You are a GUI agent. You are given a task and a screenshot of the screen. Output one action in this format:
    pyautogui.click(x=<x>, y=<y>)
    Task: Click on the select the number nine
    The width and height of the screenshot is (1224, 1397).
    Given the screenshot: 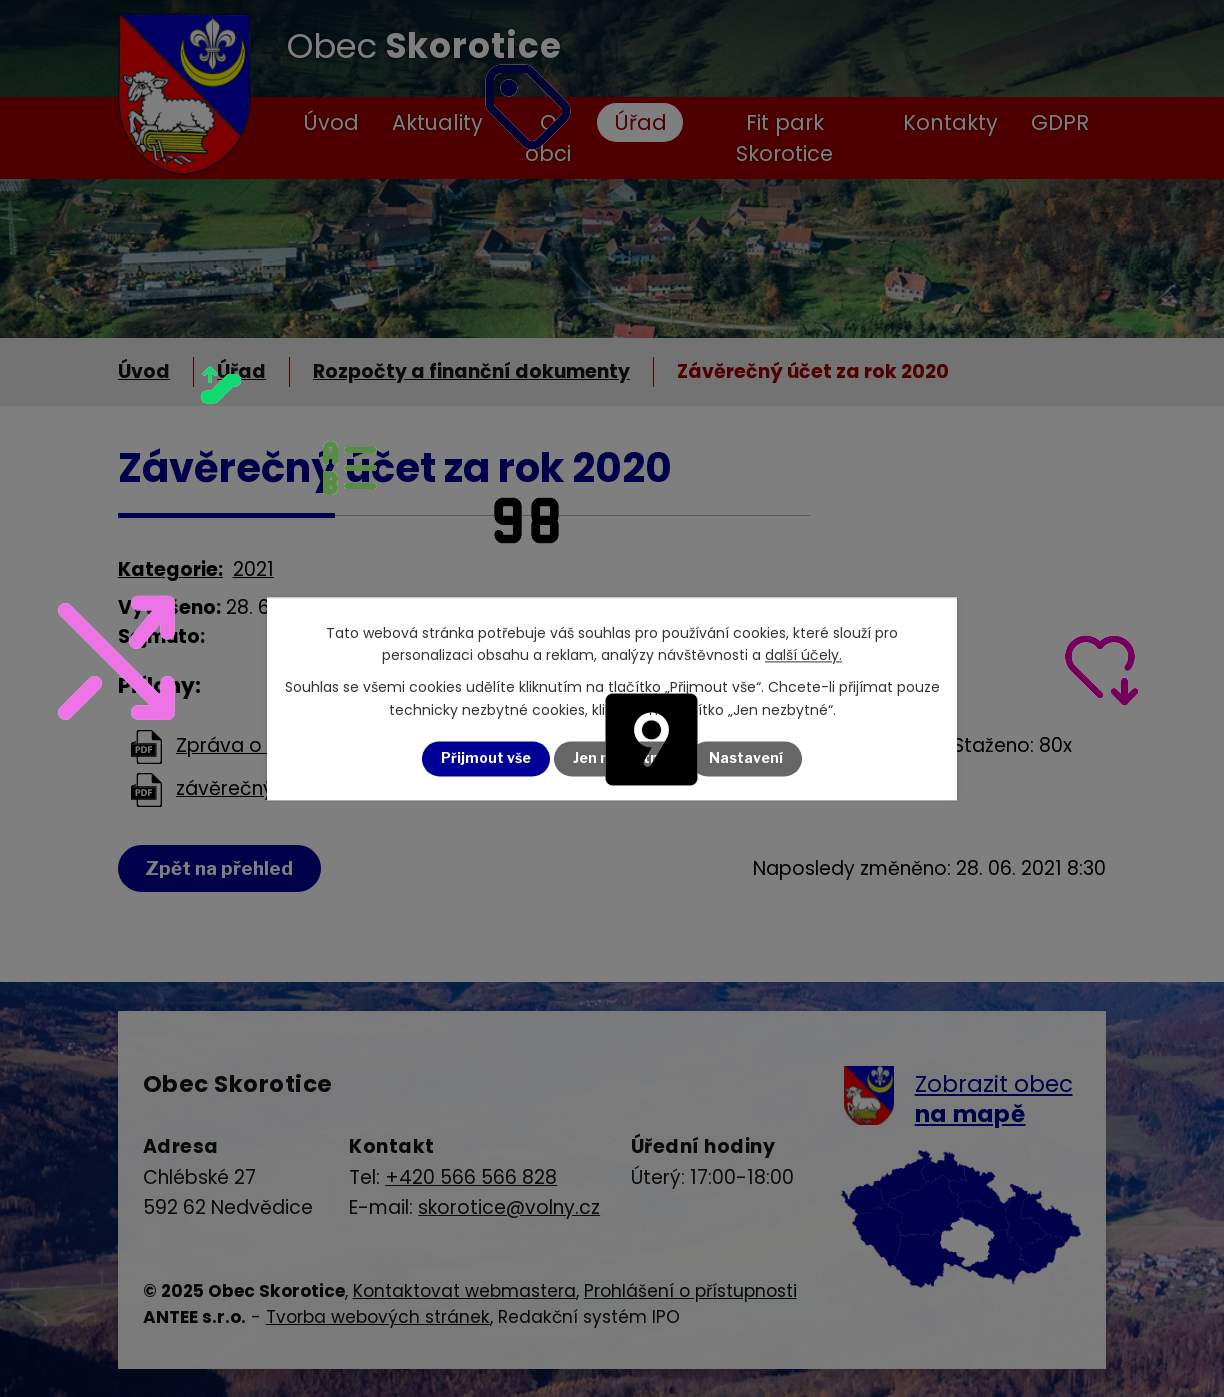 What is the action you would take?
    pyautogui.click(x=651, y=739)
    